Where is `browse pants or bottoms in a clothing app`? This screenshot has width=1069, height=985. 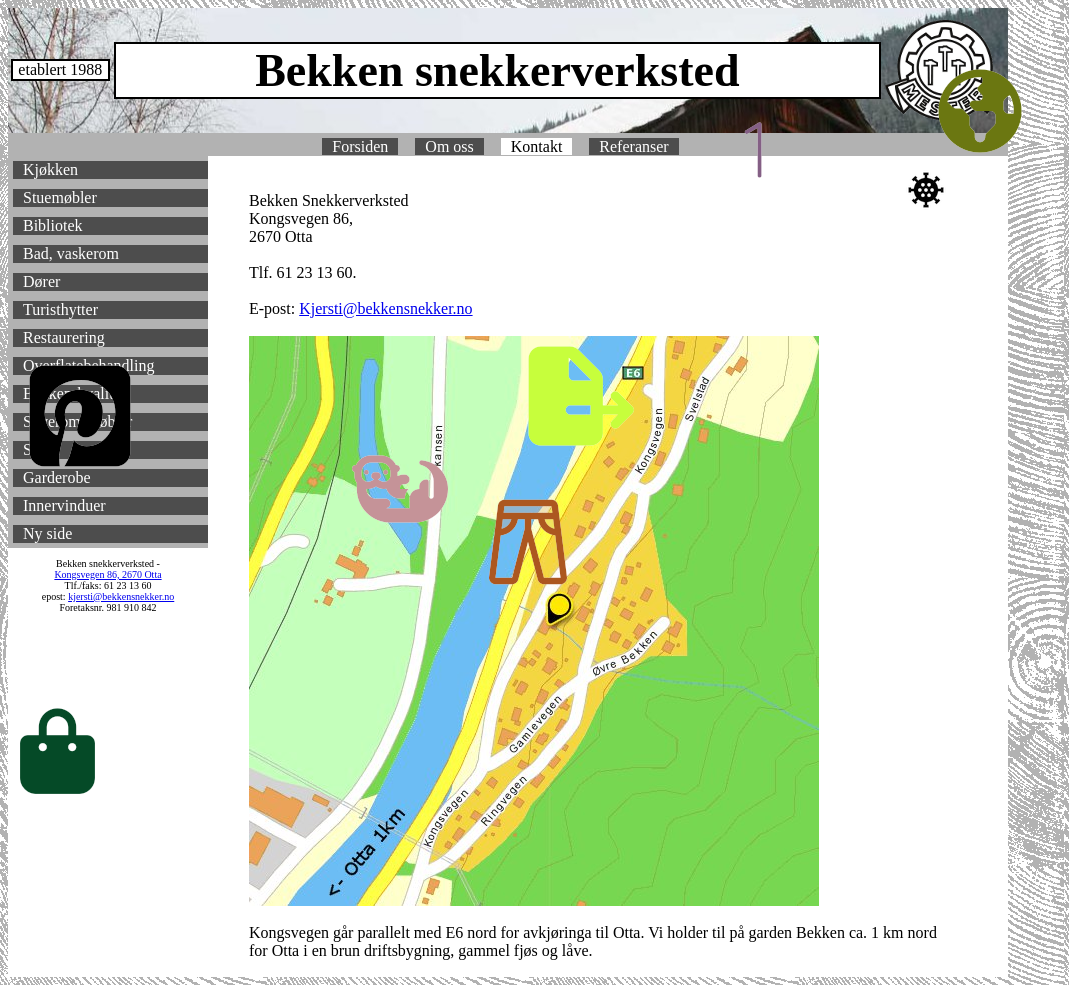
browse pants or bottoms in a clothing app is located at coordinates (528, 542).